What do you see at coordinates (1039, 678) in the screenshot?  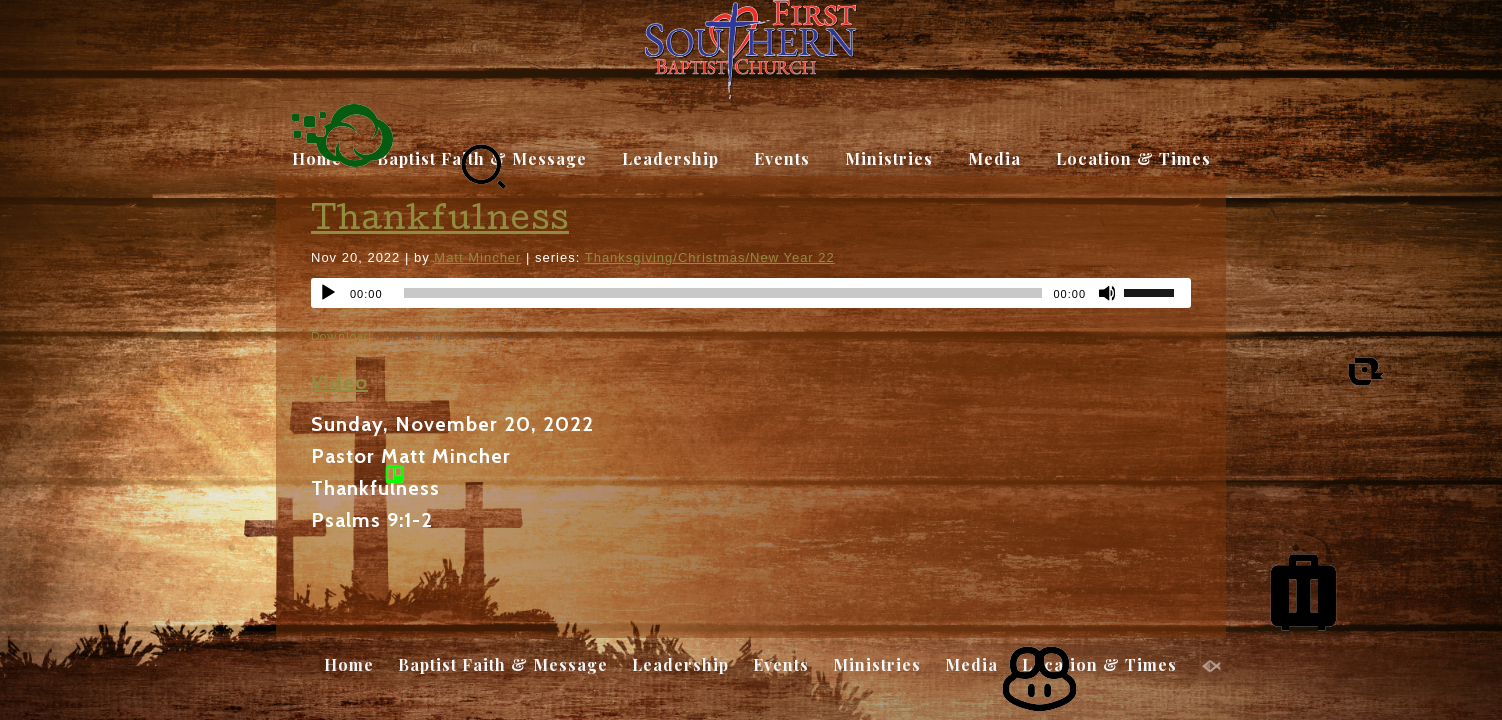 I see `open microsoft copilot ai assistant` at bounding box center [1039, 678].